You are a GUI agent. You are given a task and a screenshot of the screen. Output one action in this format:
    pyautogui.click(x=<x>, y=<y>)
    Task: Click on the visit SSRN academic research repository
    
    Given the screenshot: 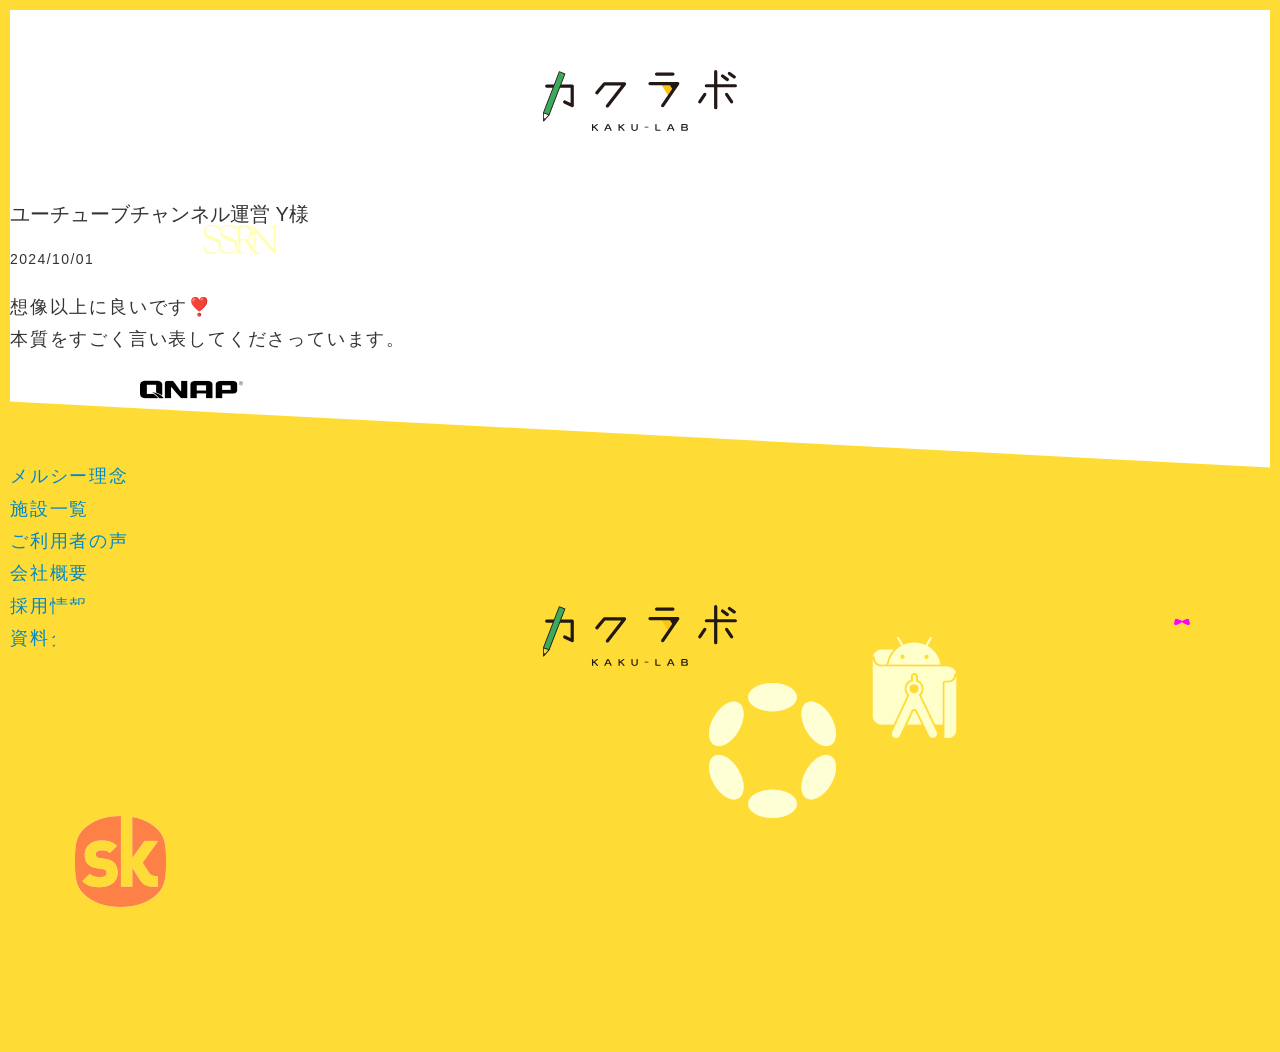 What is the action you would take?
    pyautogui.click(x=240, y=239)
    